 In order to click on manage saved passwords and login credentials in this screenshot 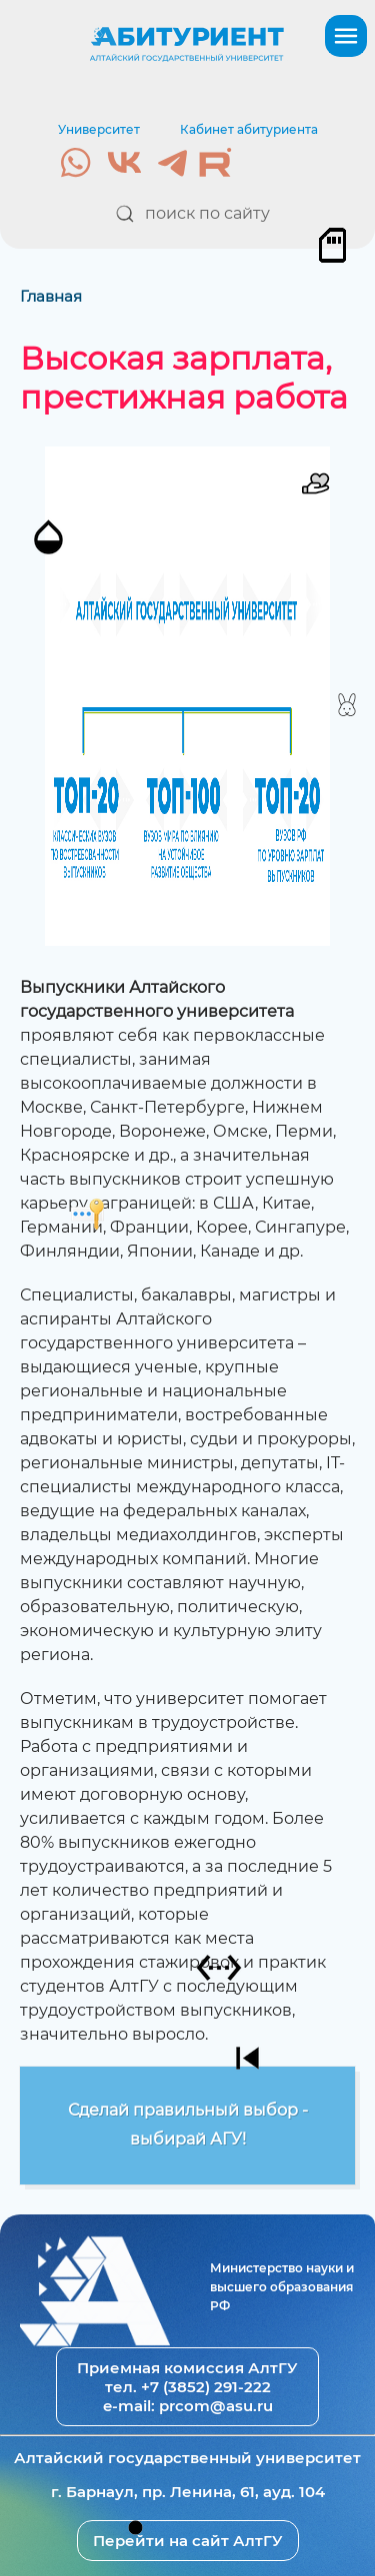, I will do `click(87, 1214)`.